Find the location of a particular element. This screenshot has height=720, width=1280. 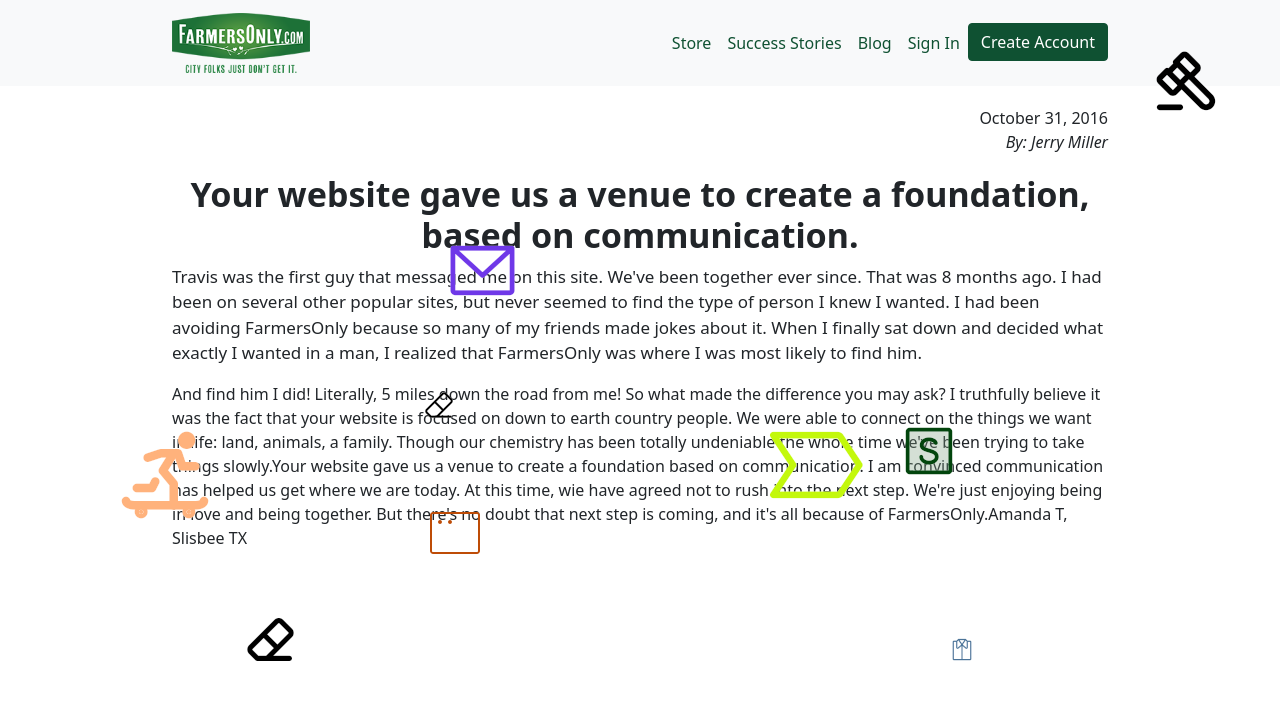

access legal or court-related information is located at coordinates (1186, 81).